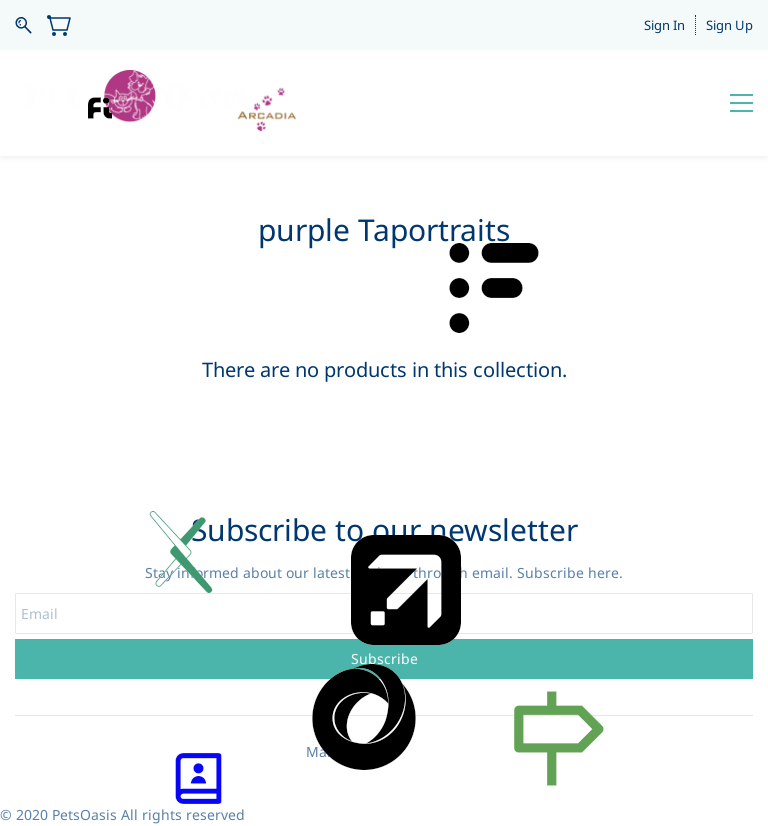 The image size is (768, 826). What do you see at coordinates (100, 108) in the screenshot?
I see `fi bank app logo` at bounding box center [100, 108].